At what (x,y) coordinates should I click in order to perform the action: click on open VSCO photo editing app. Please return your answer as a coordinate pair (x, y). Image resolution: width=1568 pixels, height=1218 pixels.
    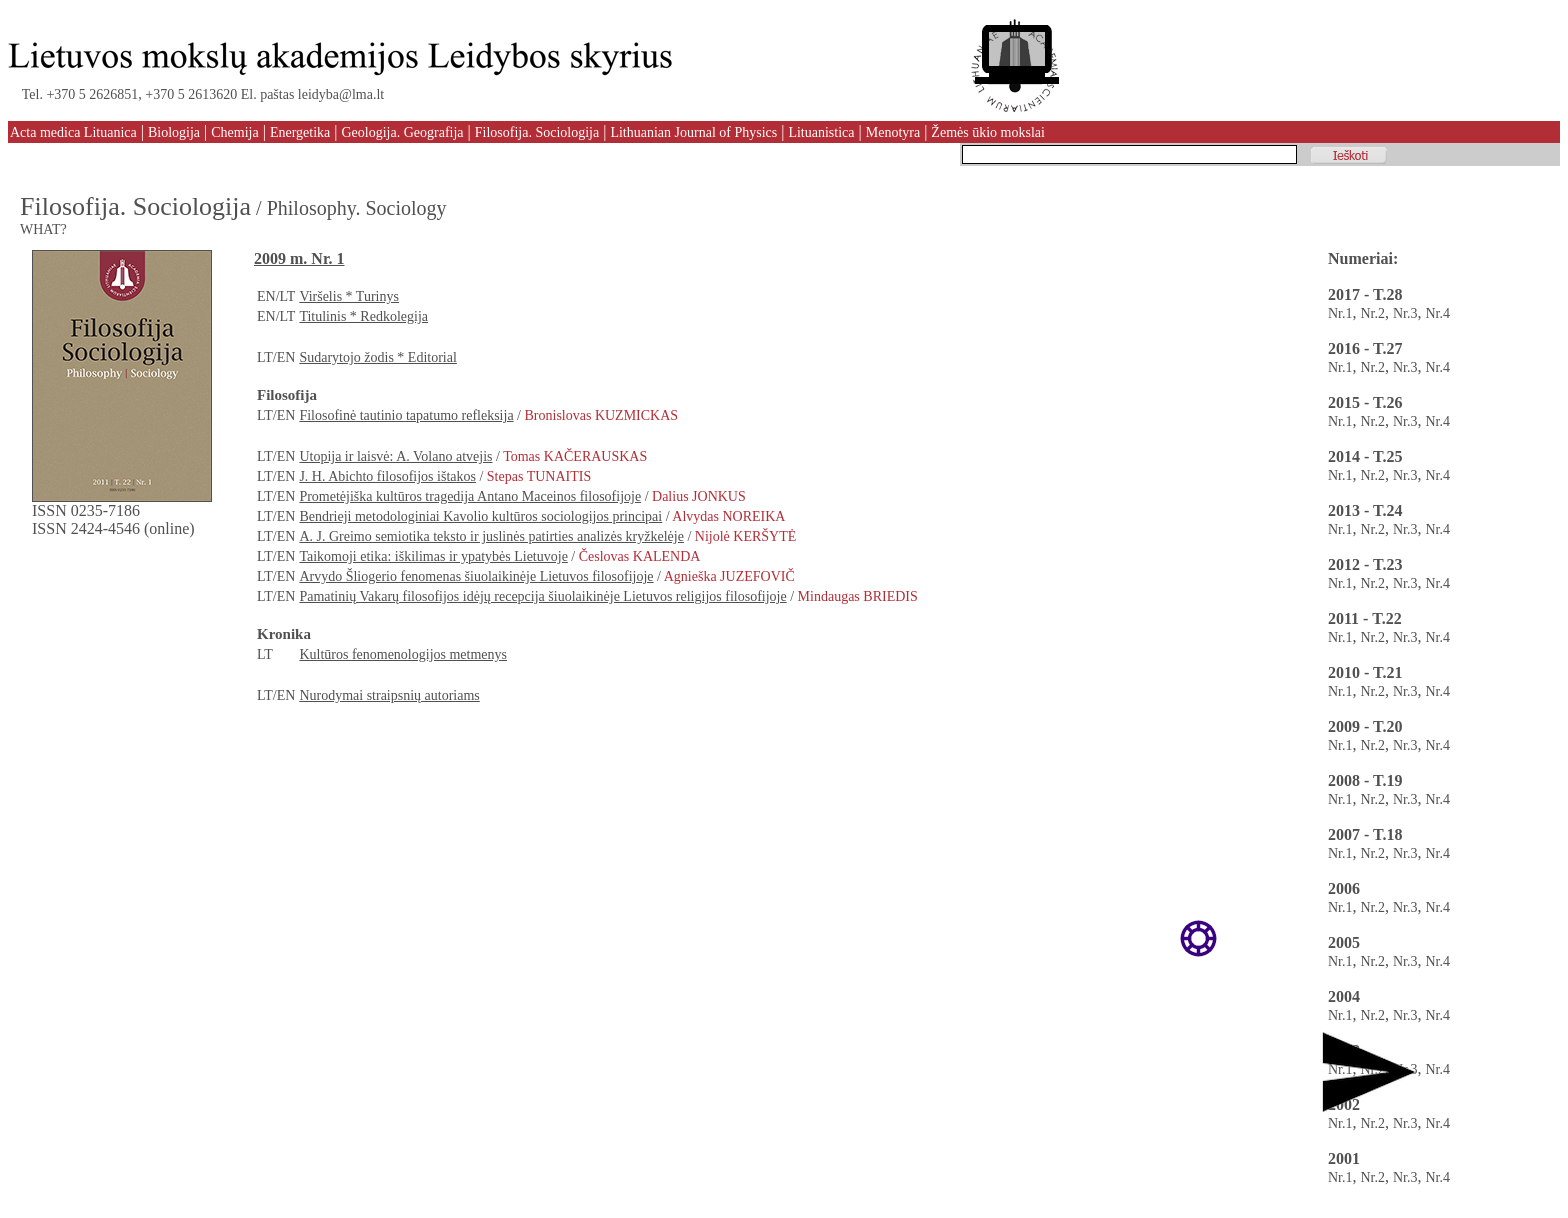
    Looking at the image, I should click on (1198, 938).